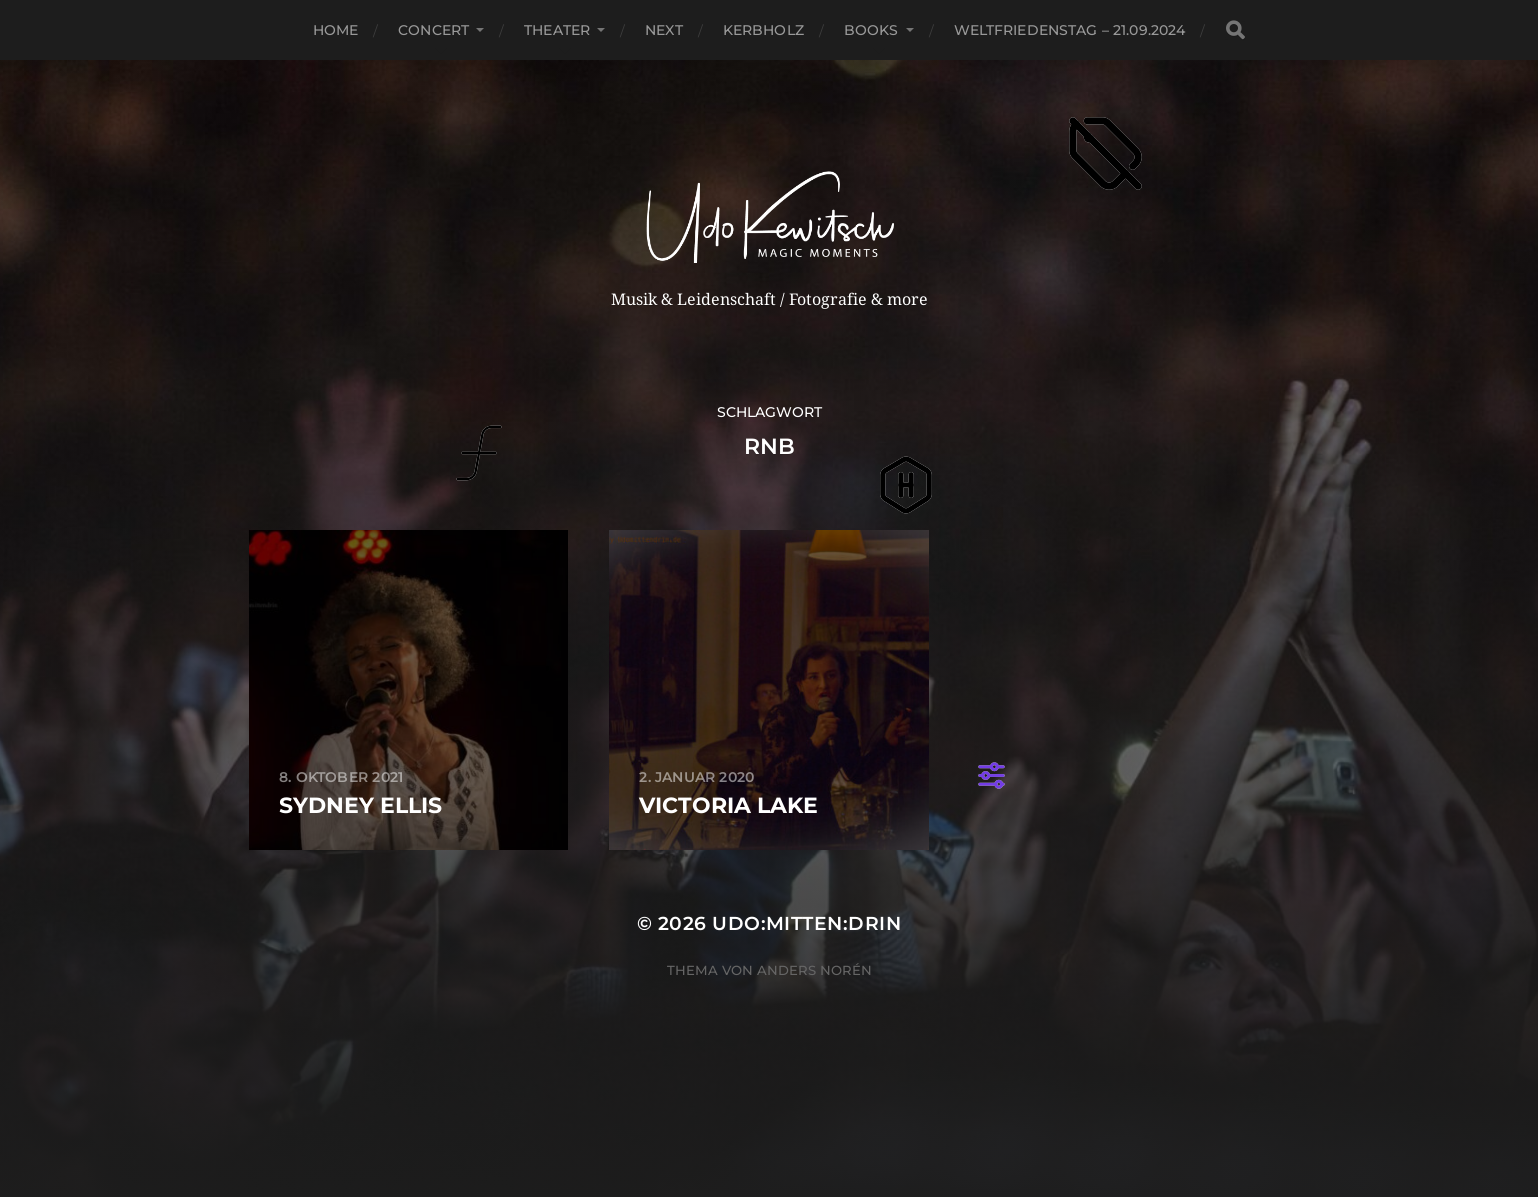 The image size is (1538, 1197). Describe the element at coordinates (479, 453) in the screenshot. I see `access function or formula editor` at that location.